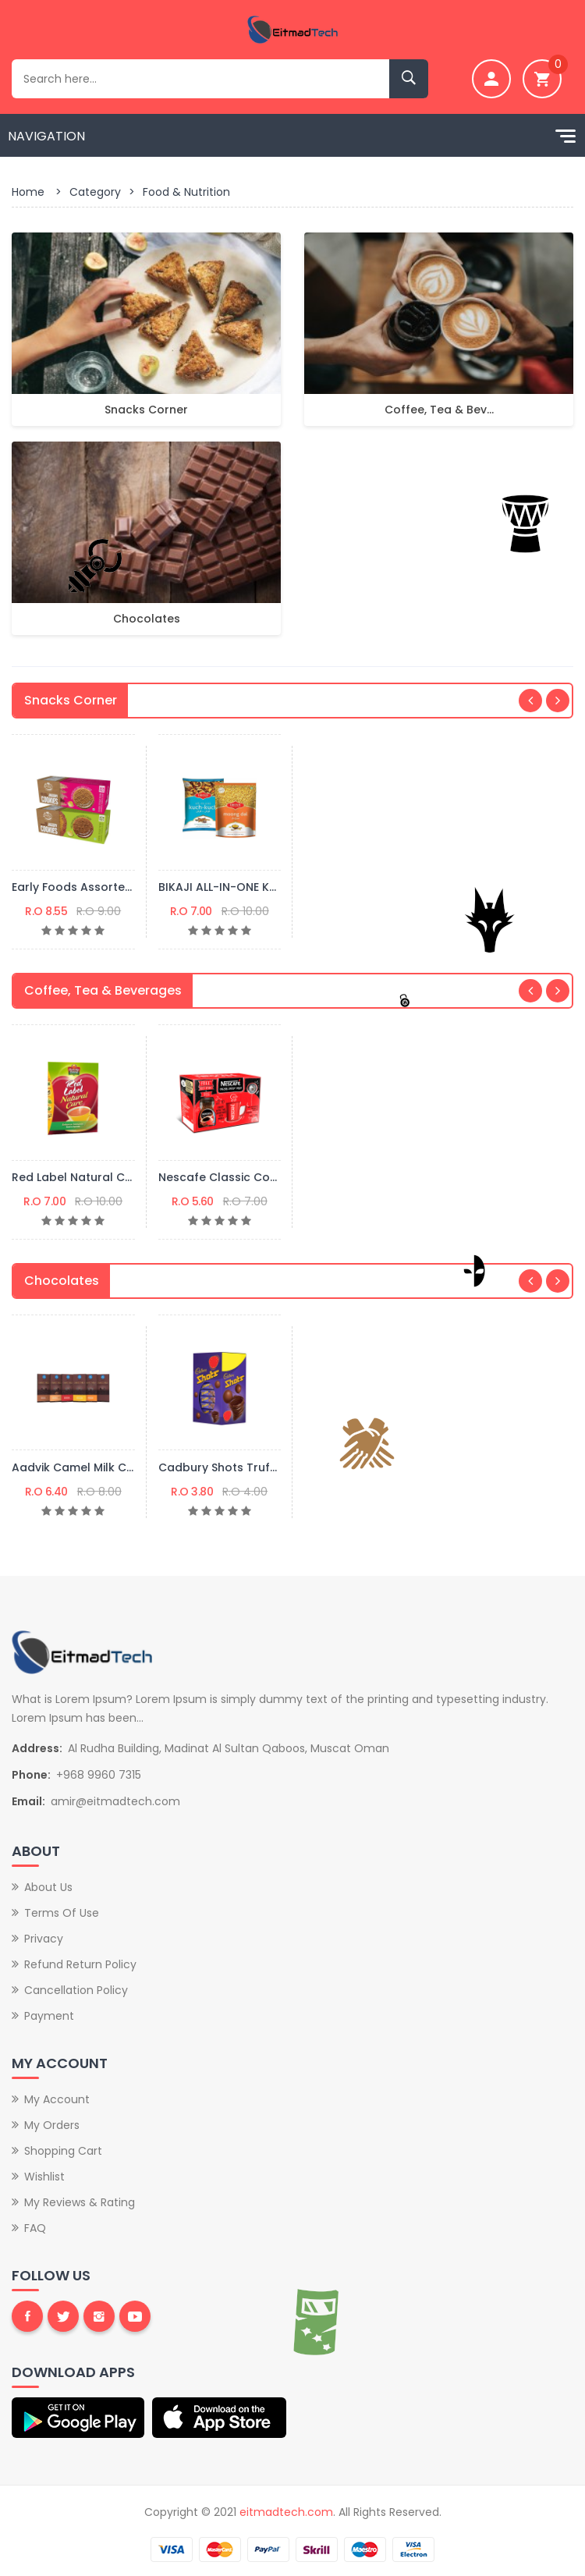  Describe the element at coordinates (313, 2322) in the screenshot. I see `access defense or protection settings` at that location.